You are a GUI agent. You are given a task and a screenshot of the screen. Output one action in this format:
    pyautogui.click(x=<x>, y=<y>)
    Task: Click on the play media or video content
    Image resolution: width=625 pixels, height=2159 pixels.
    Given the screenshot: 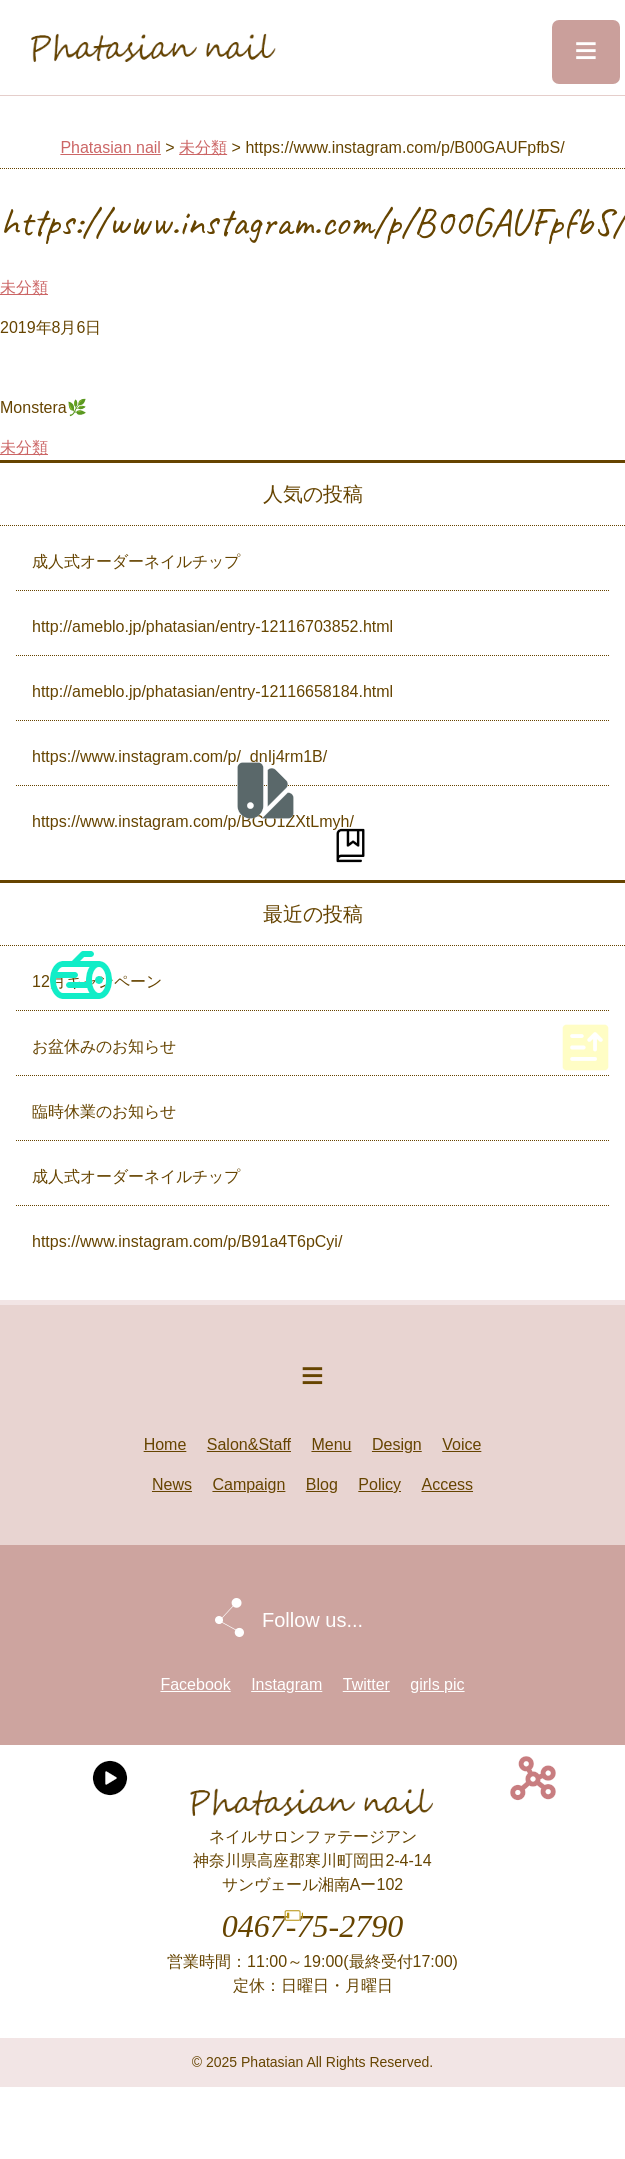 What is the action you would take?
    pyautogui.click(x=110, y=1778)
    